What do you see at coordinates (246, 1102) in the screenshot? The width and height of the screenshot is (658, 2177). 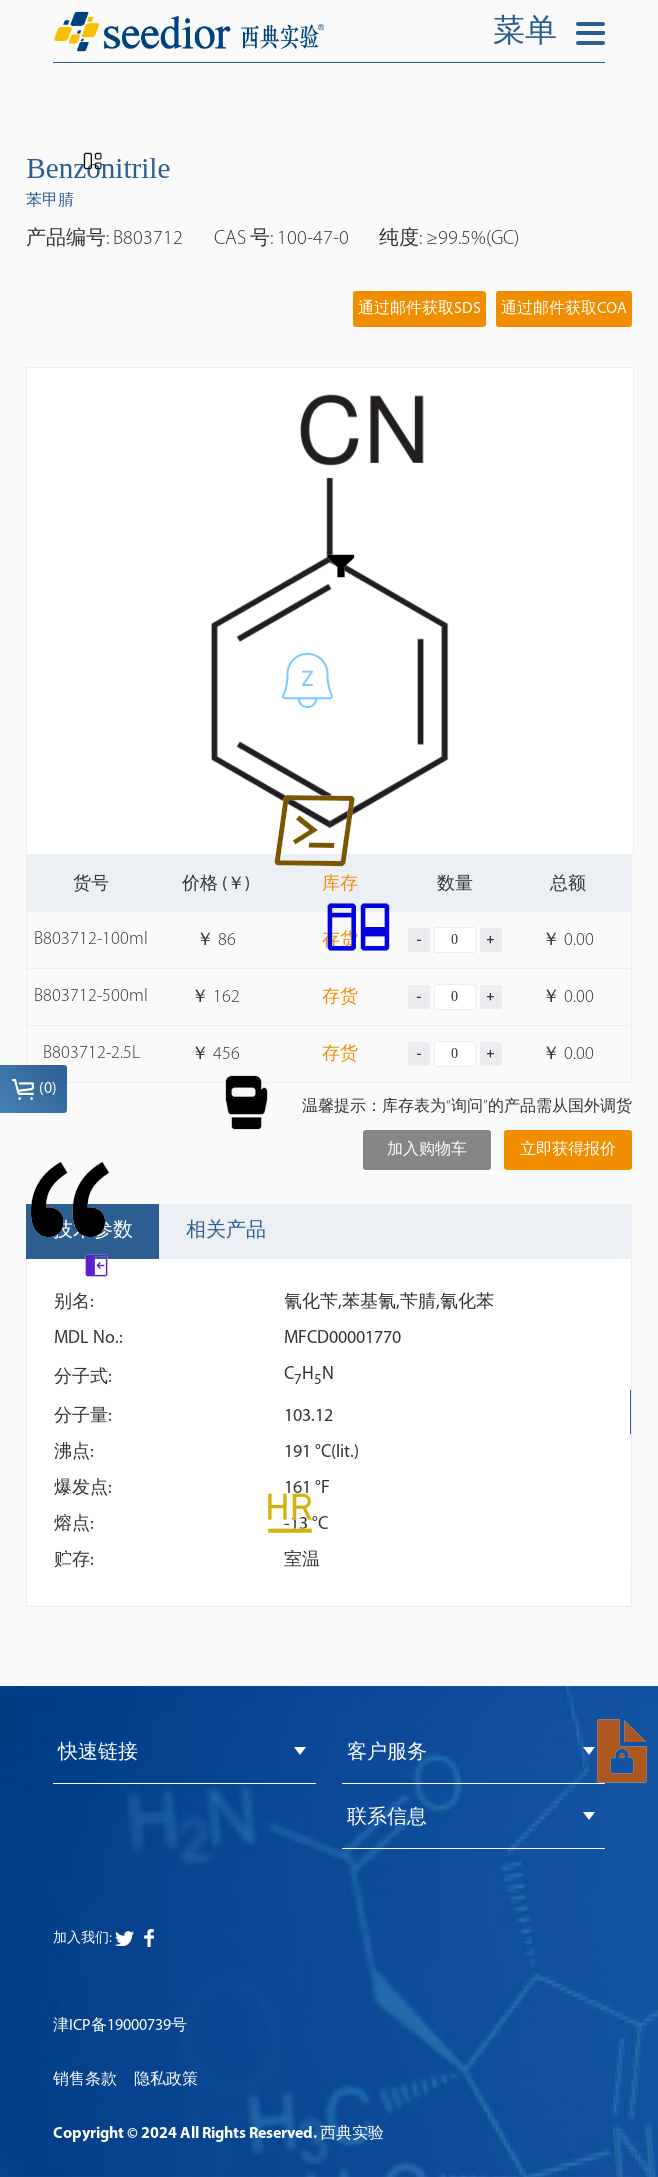 I see `access martial arts or combat sports content` at bounding box center [246, 1102].